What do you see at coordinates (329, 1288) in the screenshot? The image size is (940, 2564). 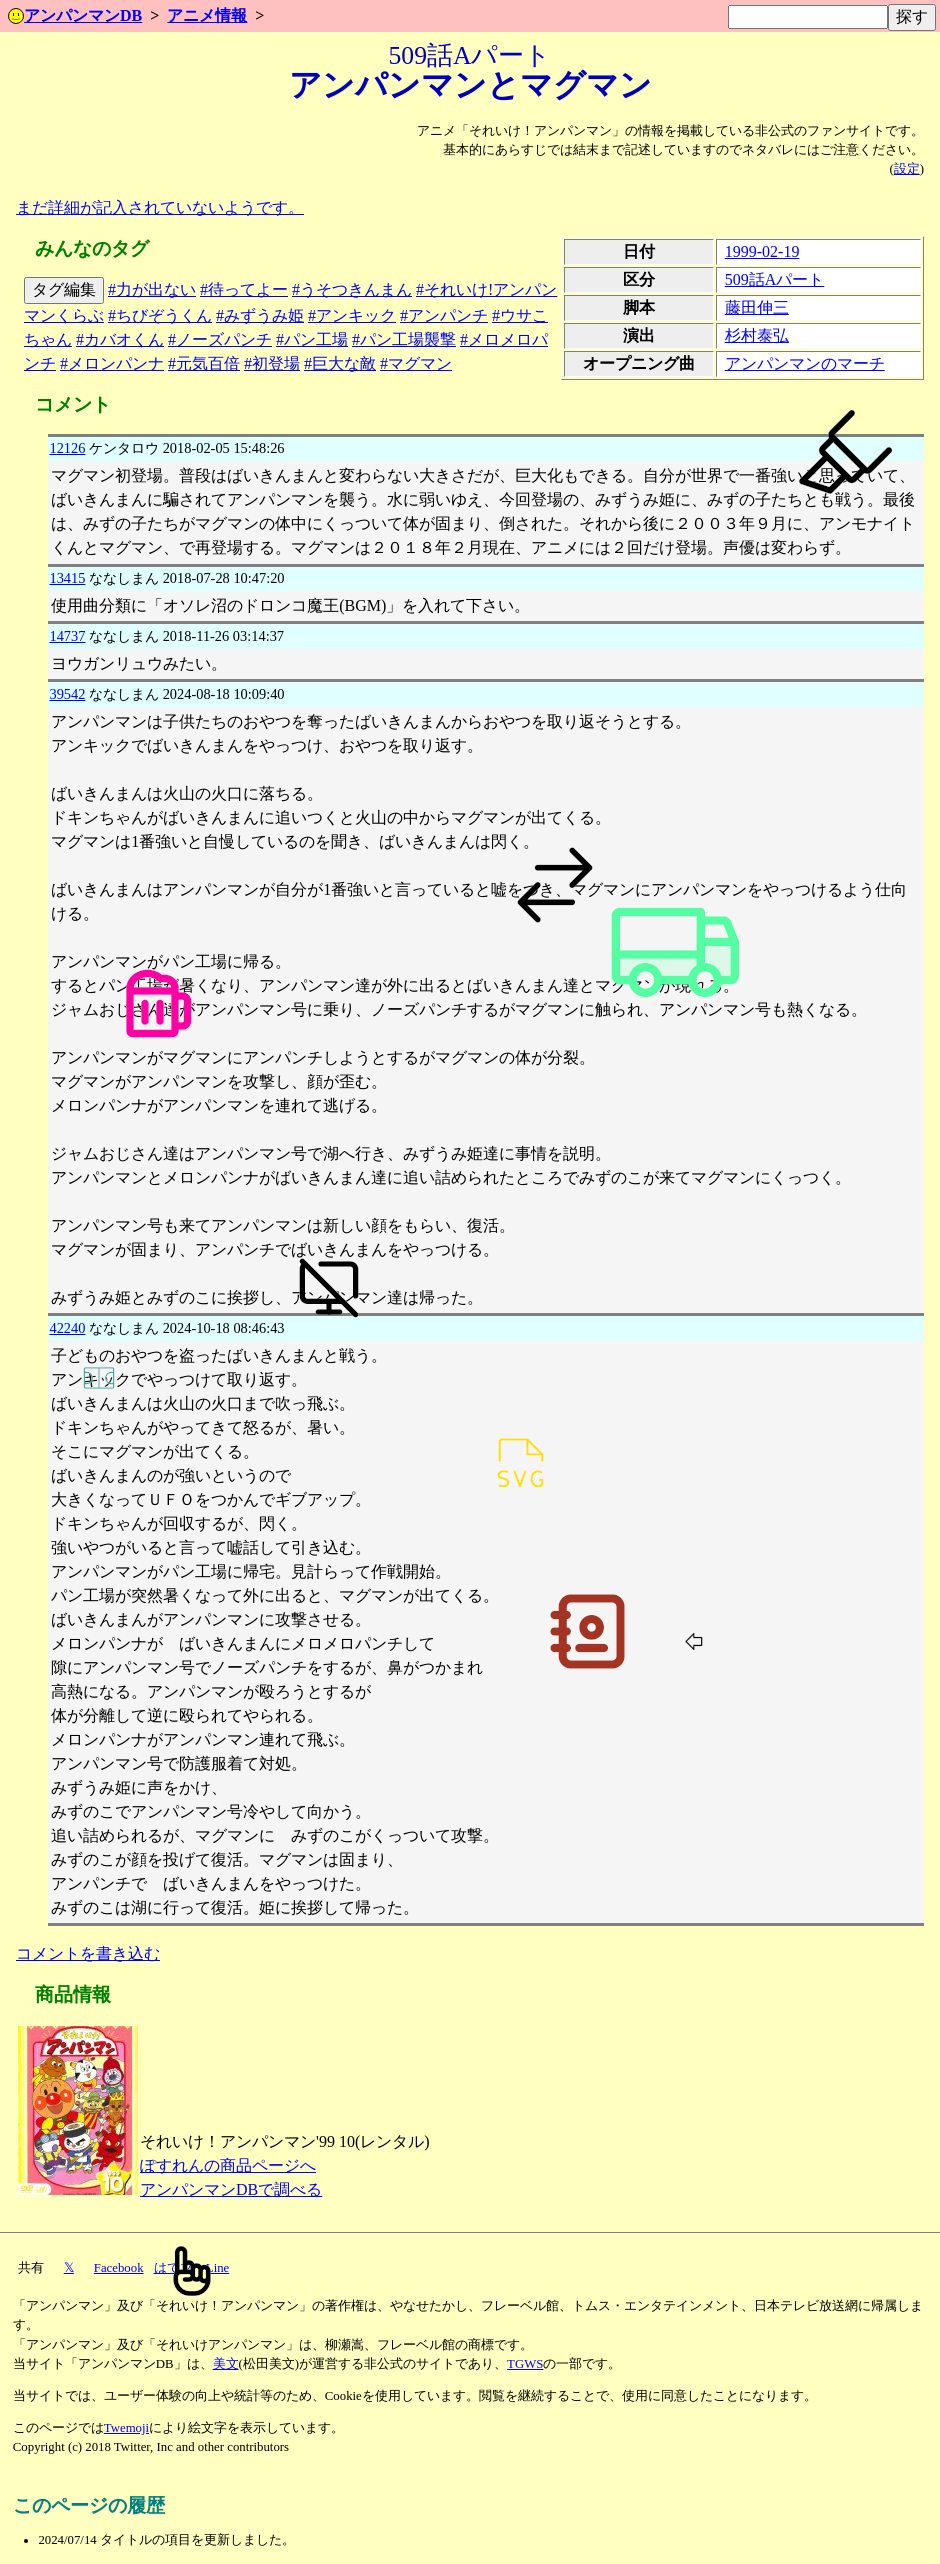 I see `disable display or screen sharing` at bounding box center [329, 1288].